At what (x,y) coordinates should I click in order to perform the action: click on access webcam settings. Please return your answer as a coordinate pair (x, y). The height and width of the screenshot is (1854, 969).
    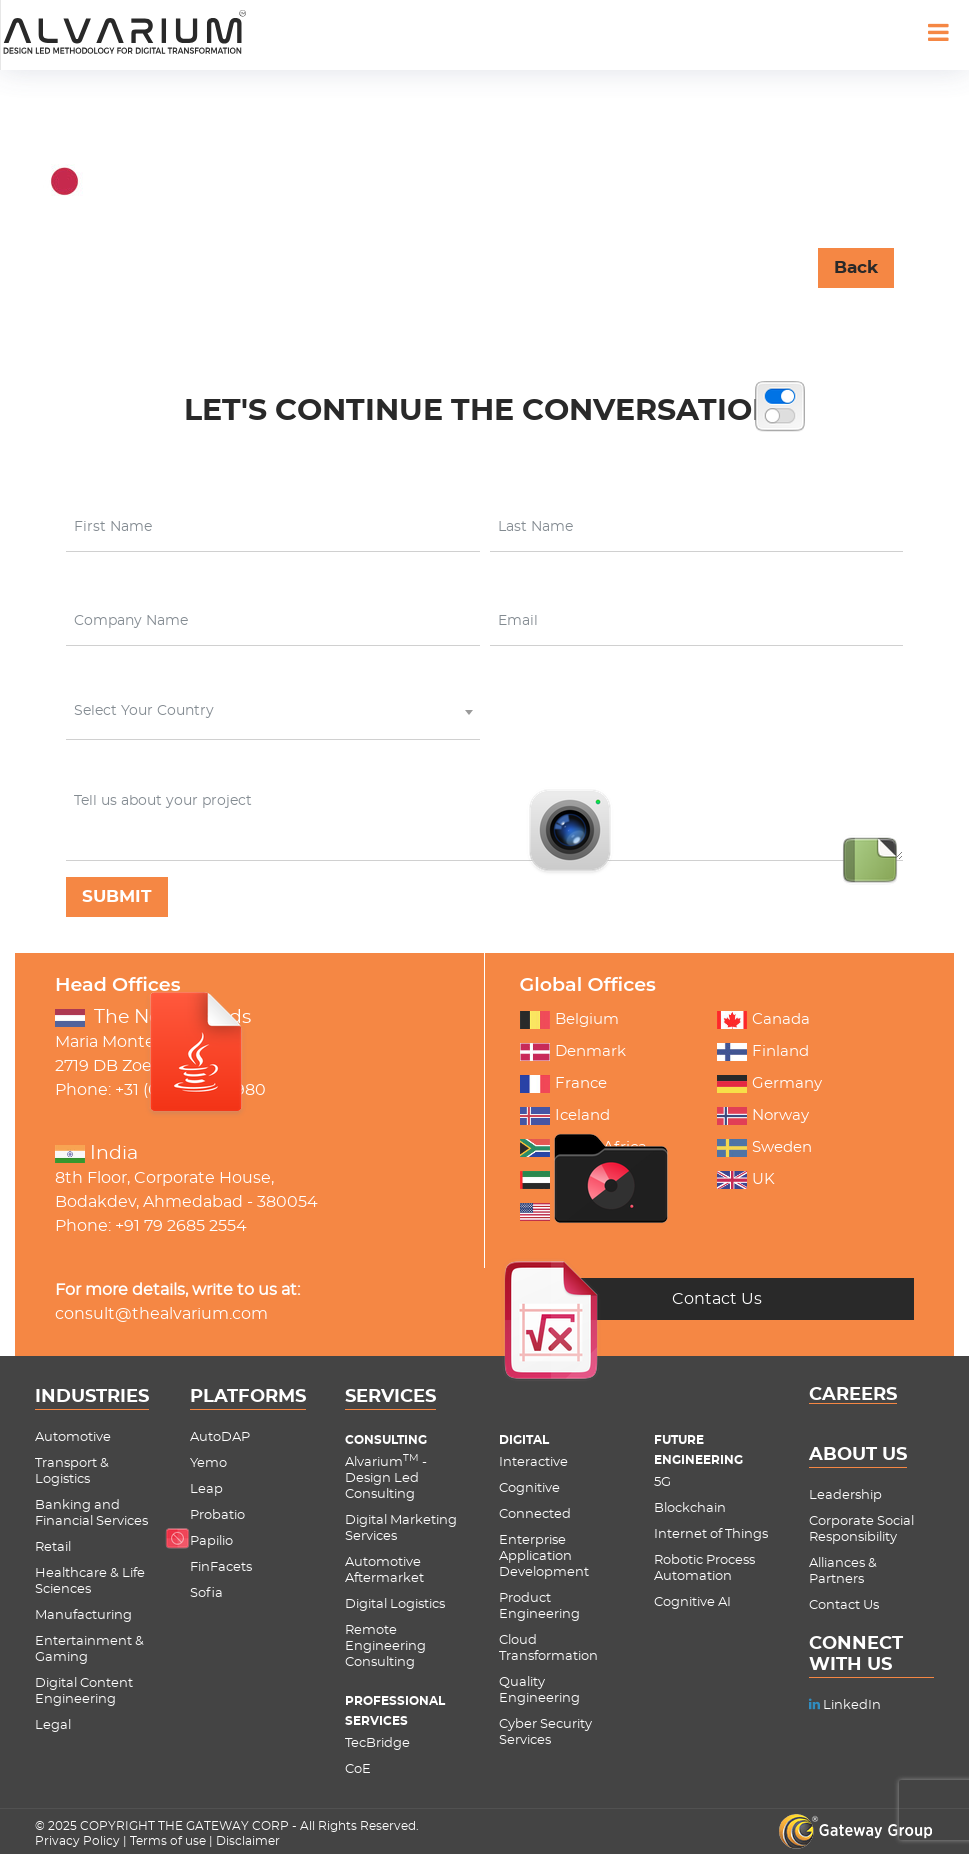
    Looking at the image, I should click on (570, 830).